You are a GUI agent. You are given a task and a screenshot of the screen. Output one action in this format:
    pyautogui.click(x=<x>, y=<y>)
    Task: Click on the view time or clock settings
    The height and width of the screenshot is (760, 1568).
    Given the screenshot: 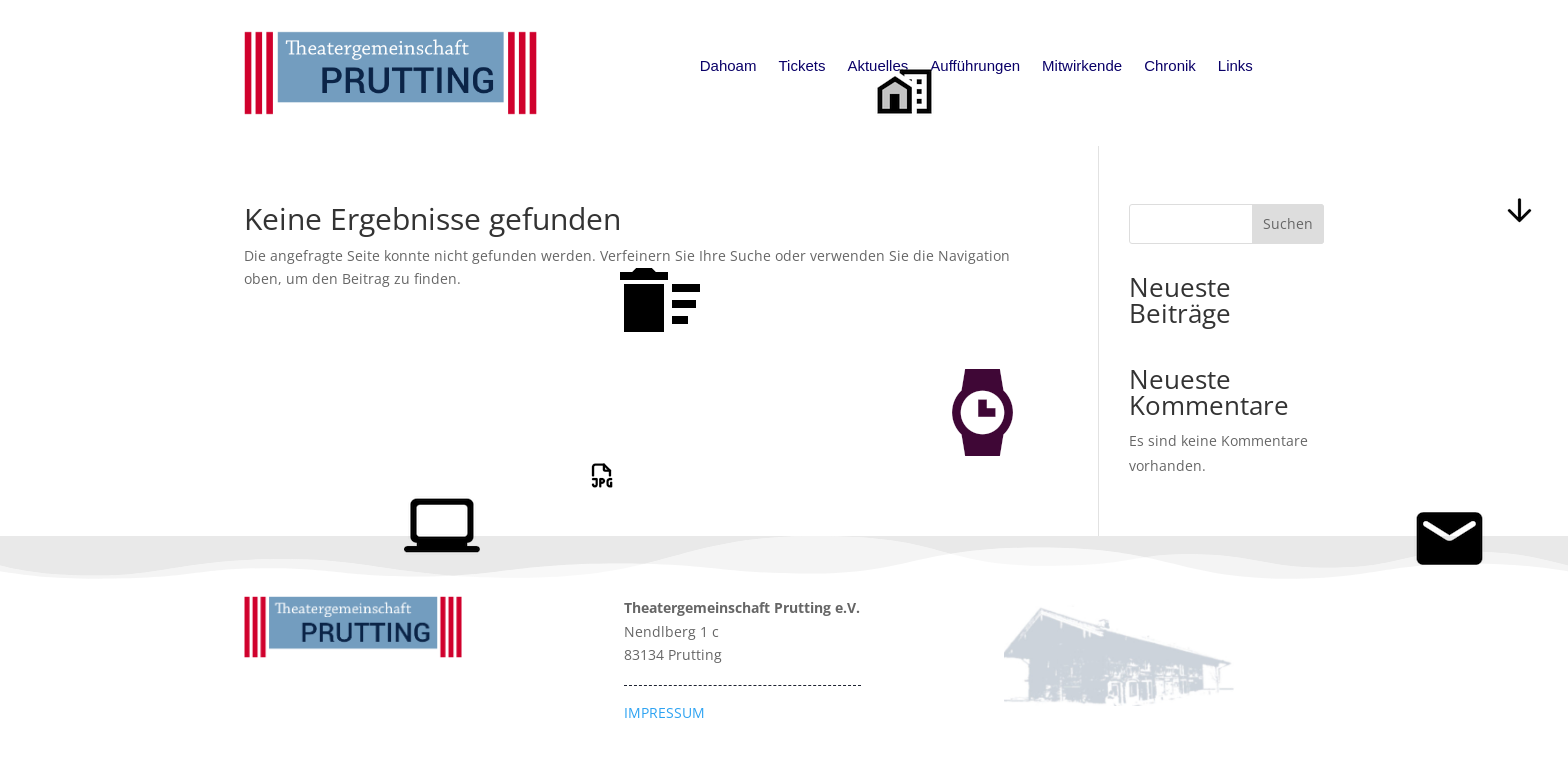 What is the action you would take?
    pyautogui.click(x=982, y=412)
    